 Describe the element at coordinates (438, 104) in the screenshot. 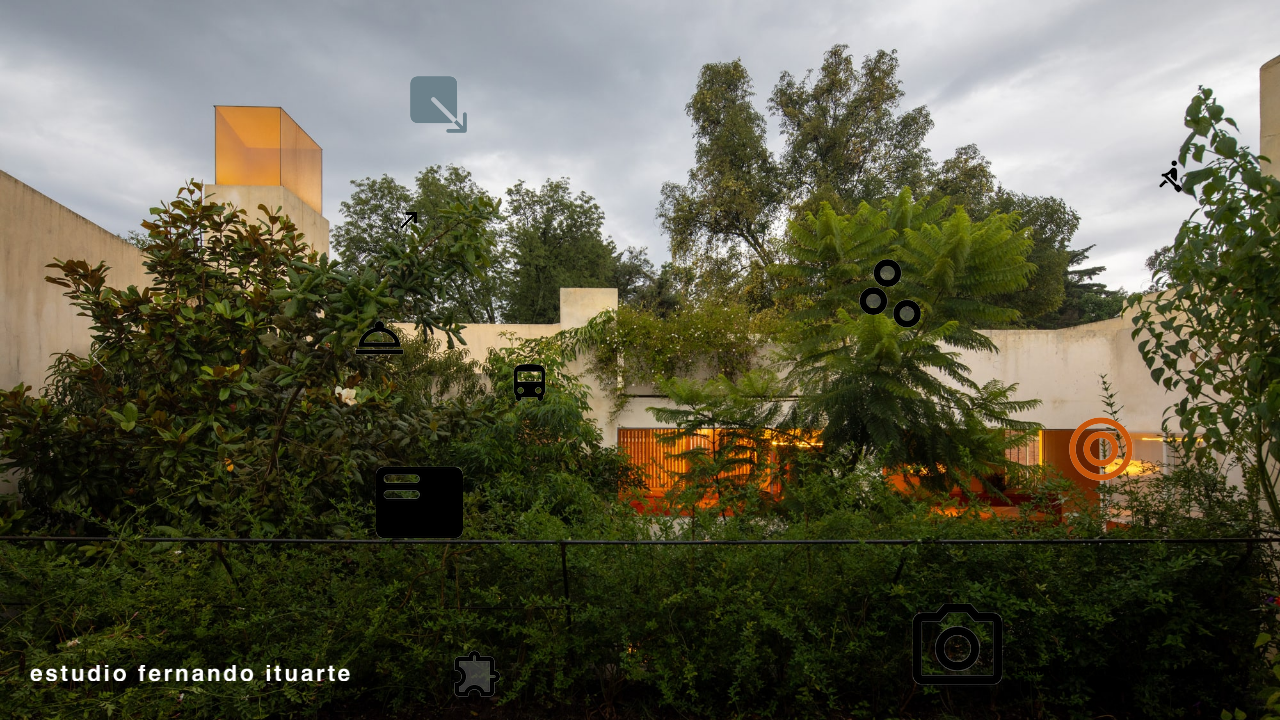

I see `resize or scale down an element` at that location.